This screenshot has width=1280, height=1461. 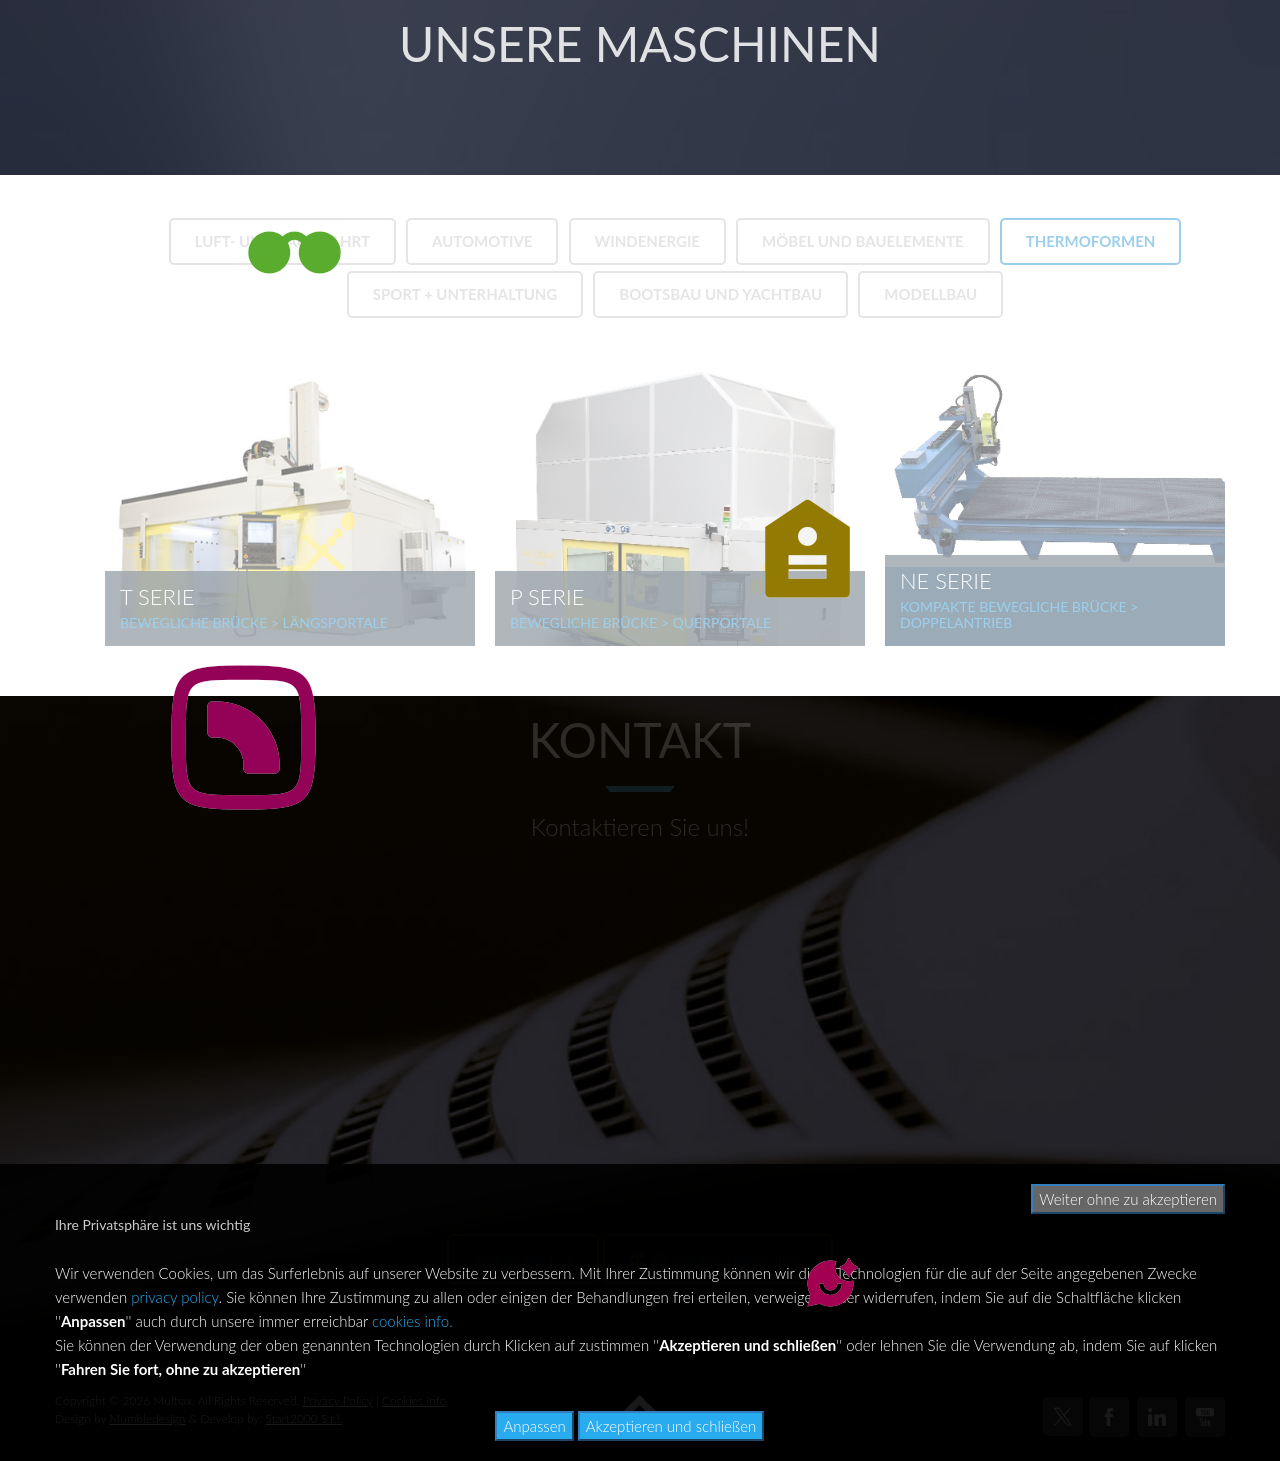 What do you see at coordinates (243, 737) in the screenshot?
I see `open spectrum app` at bounding box center [243, 737].